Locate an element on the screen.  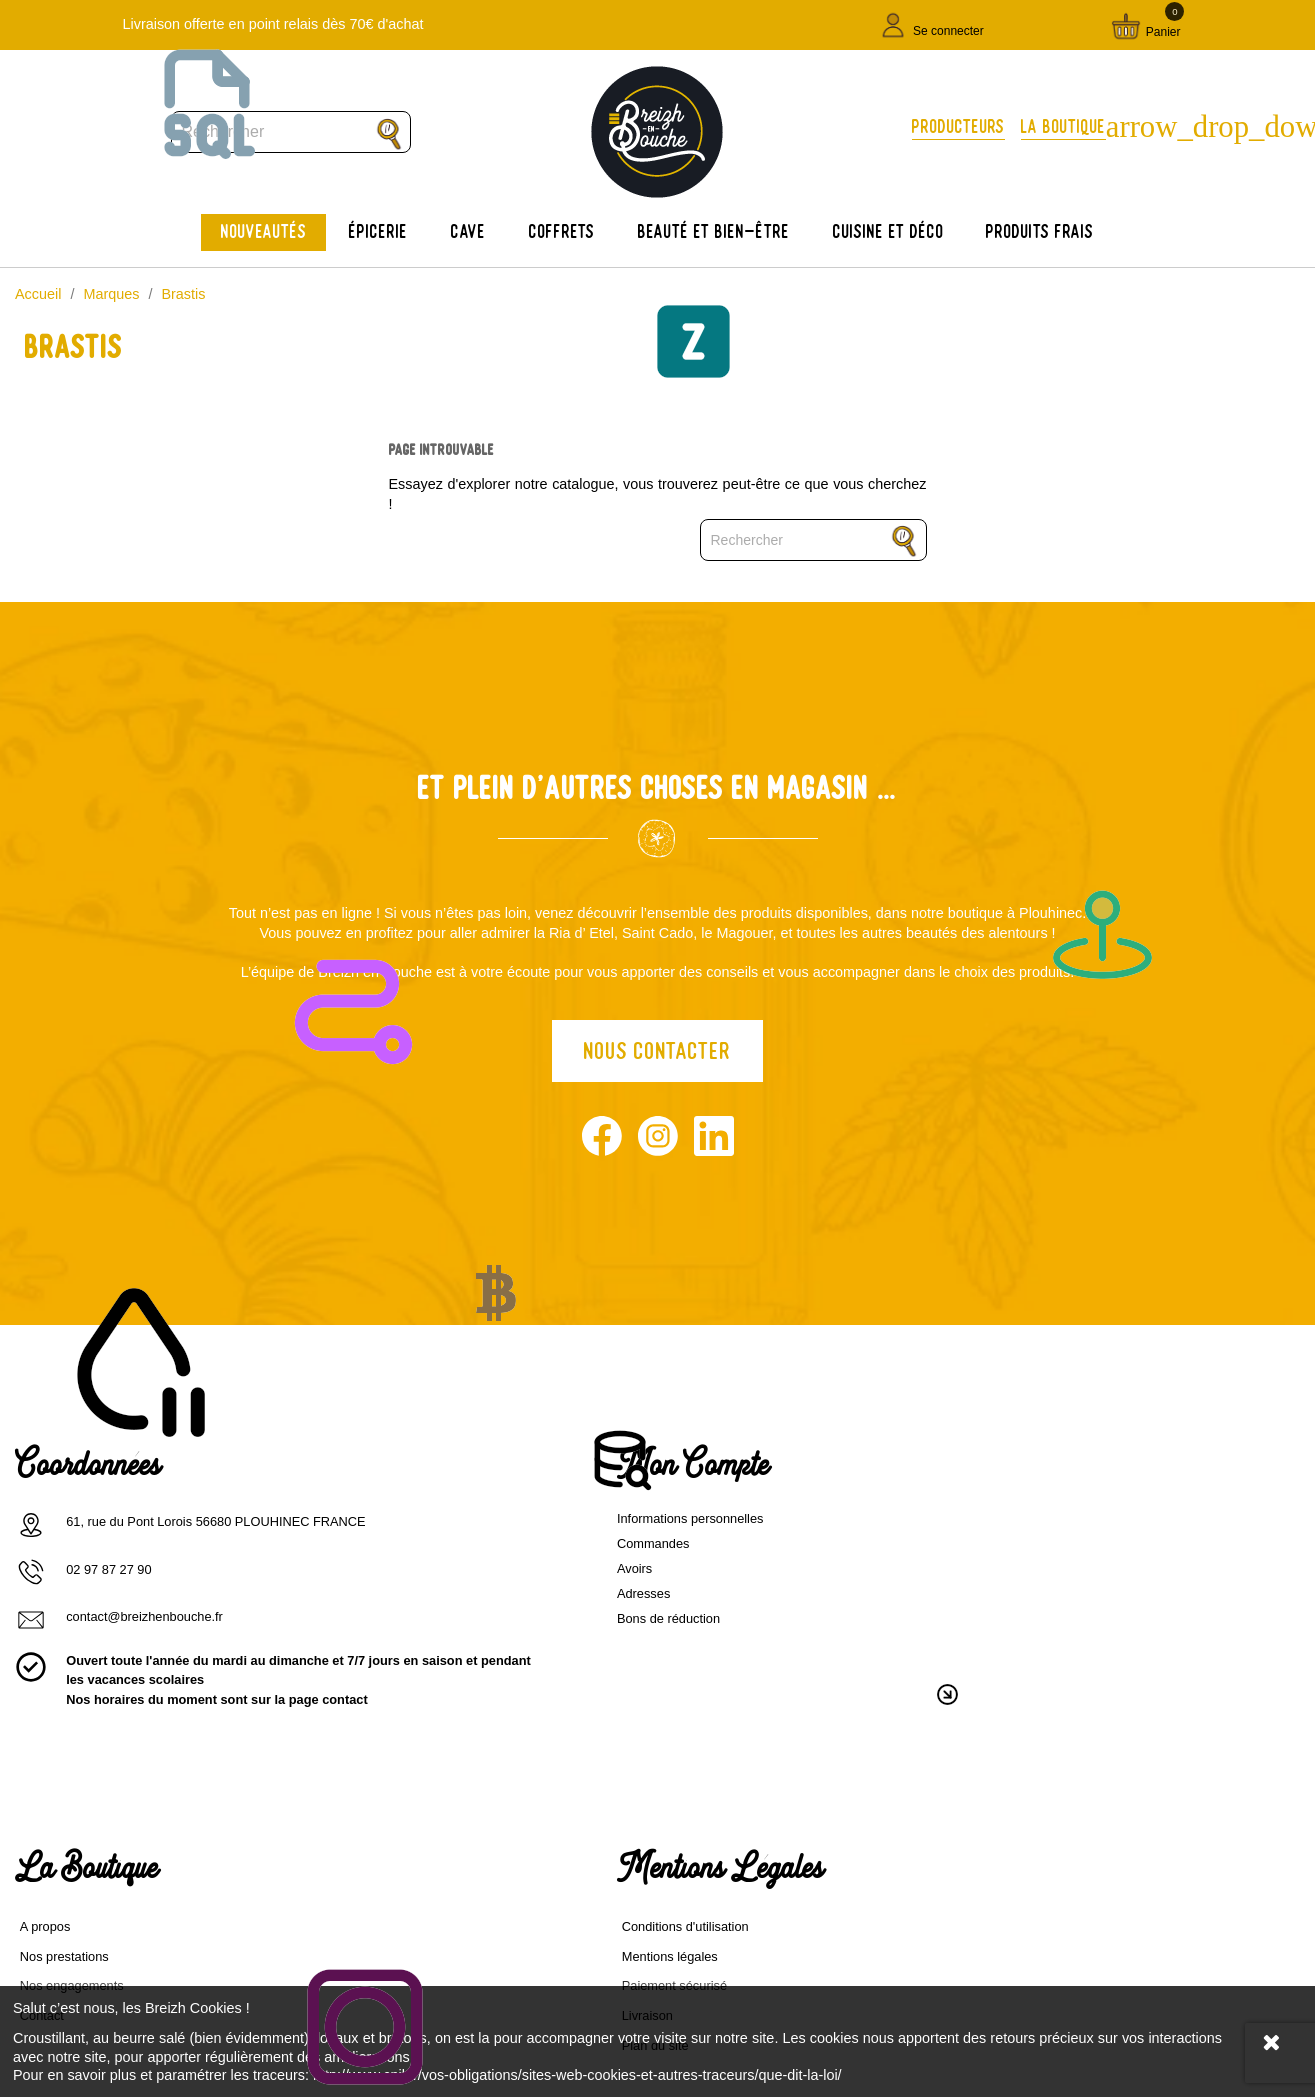
search within a database is located at coordinates (620, 1459).